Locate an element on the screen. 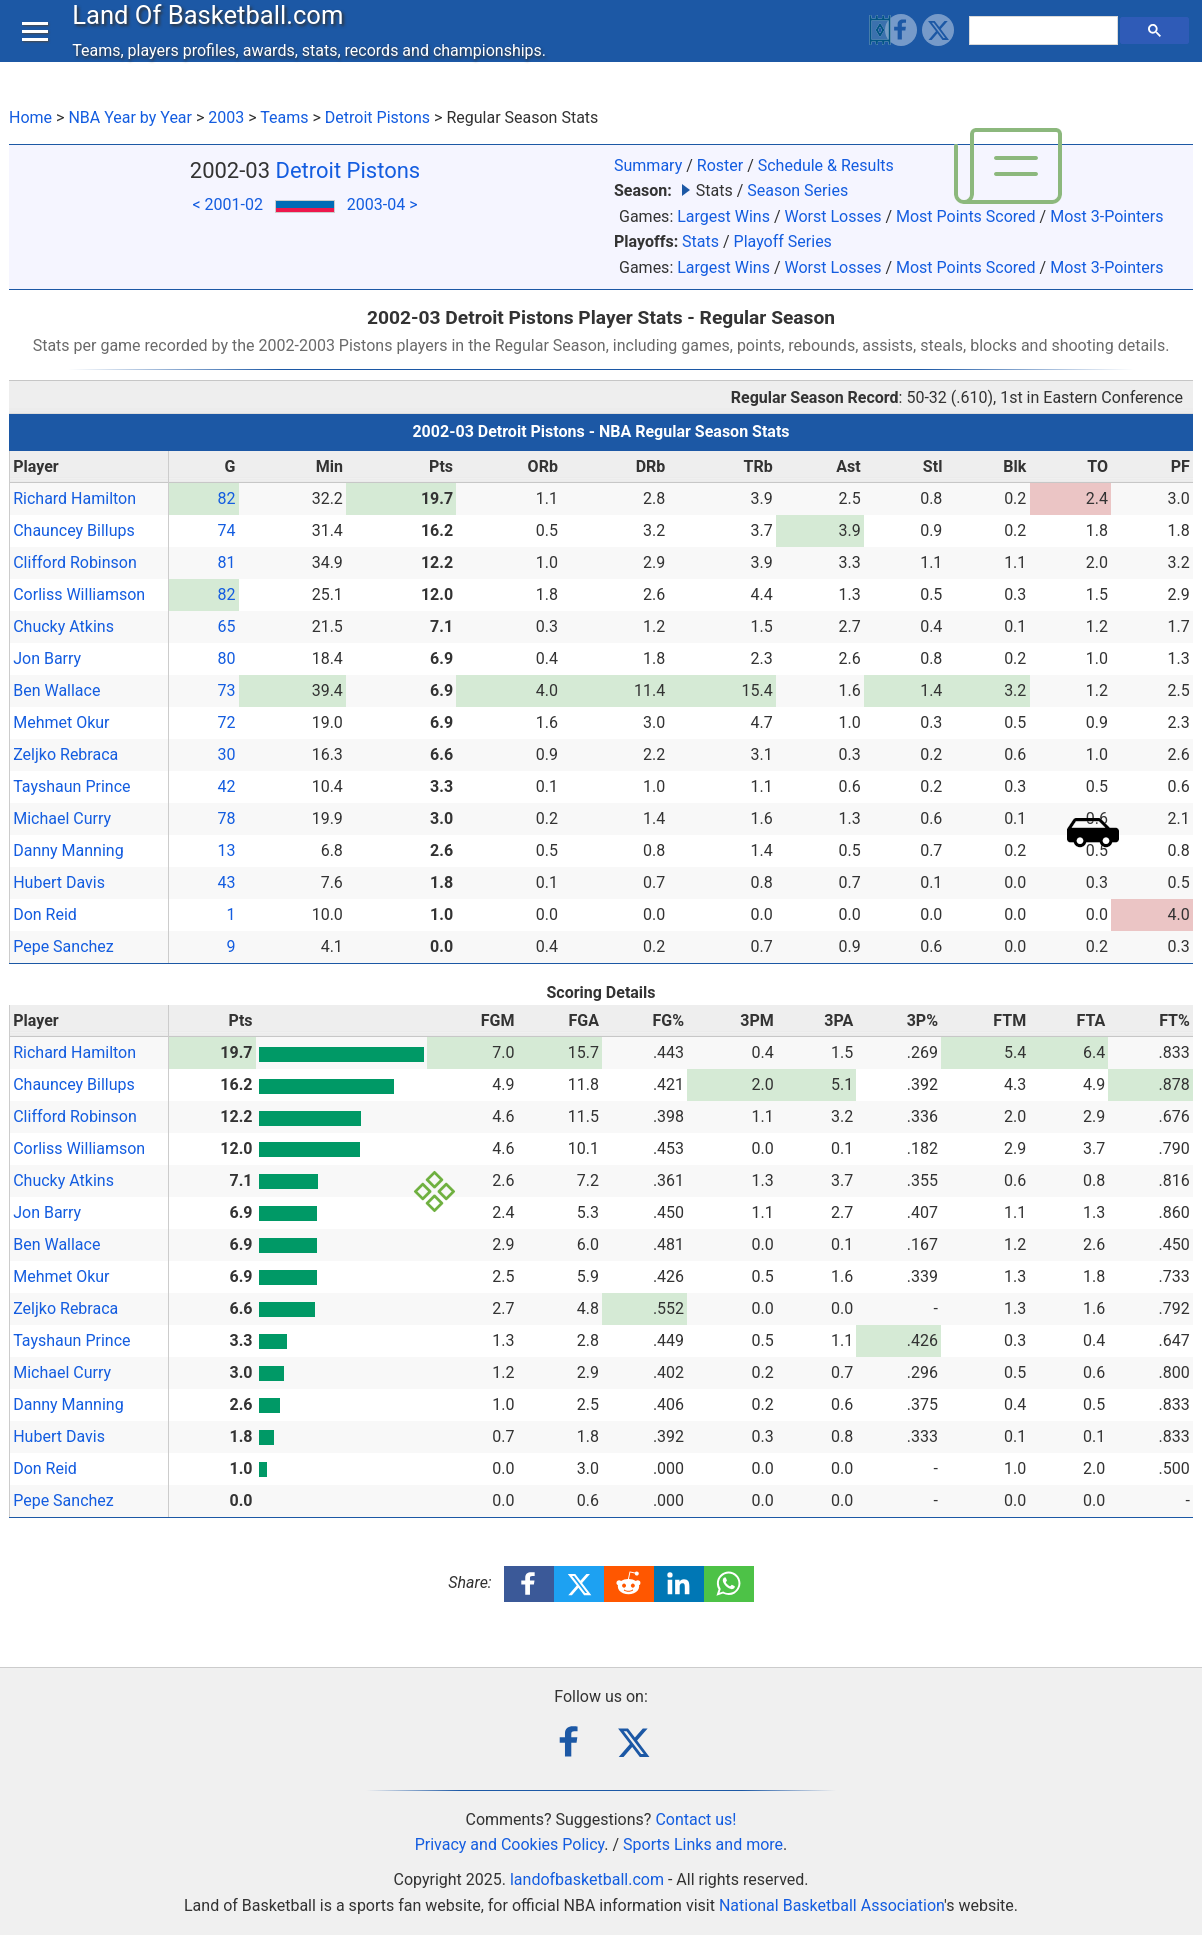  access app or feature categories is located at coordinates (434, 1191).